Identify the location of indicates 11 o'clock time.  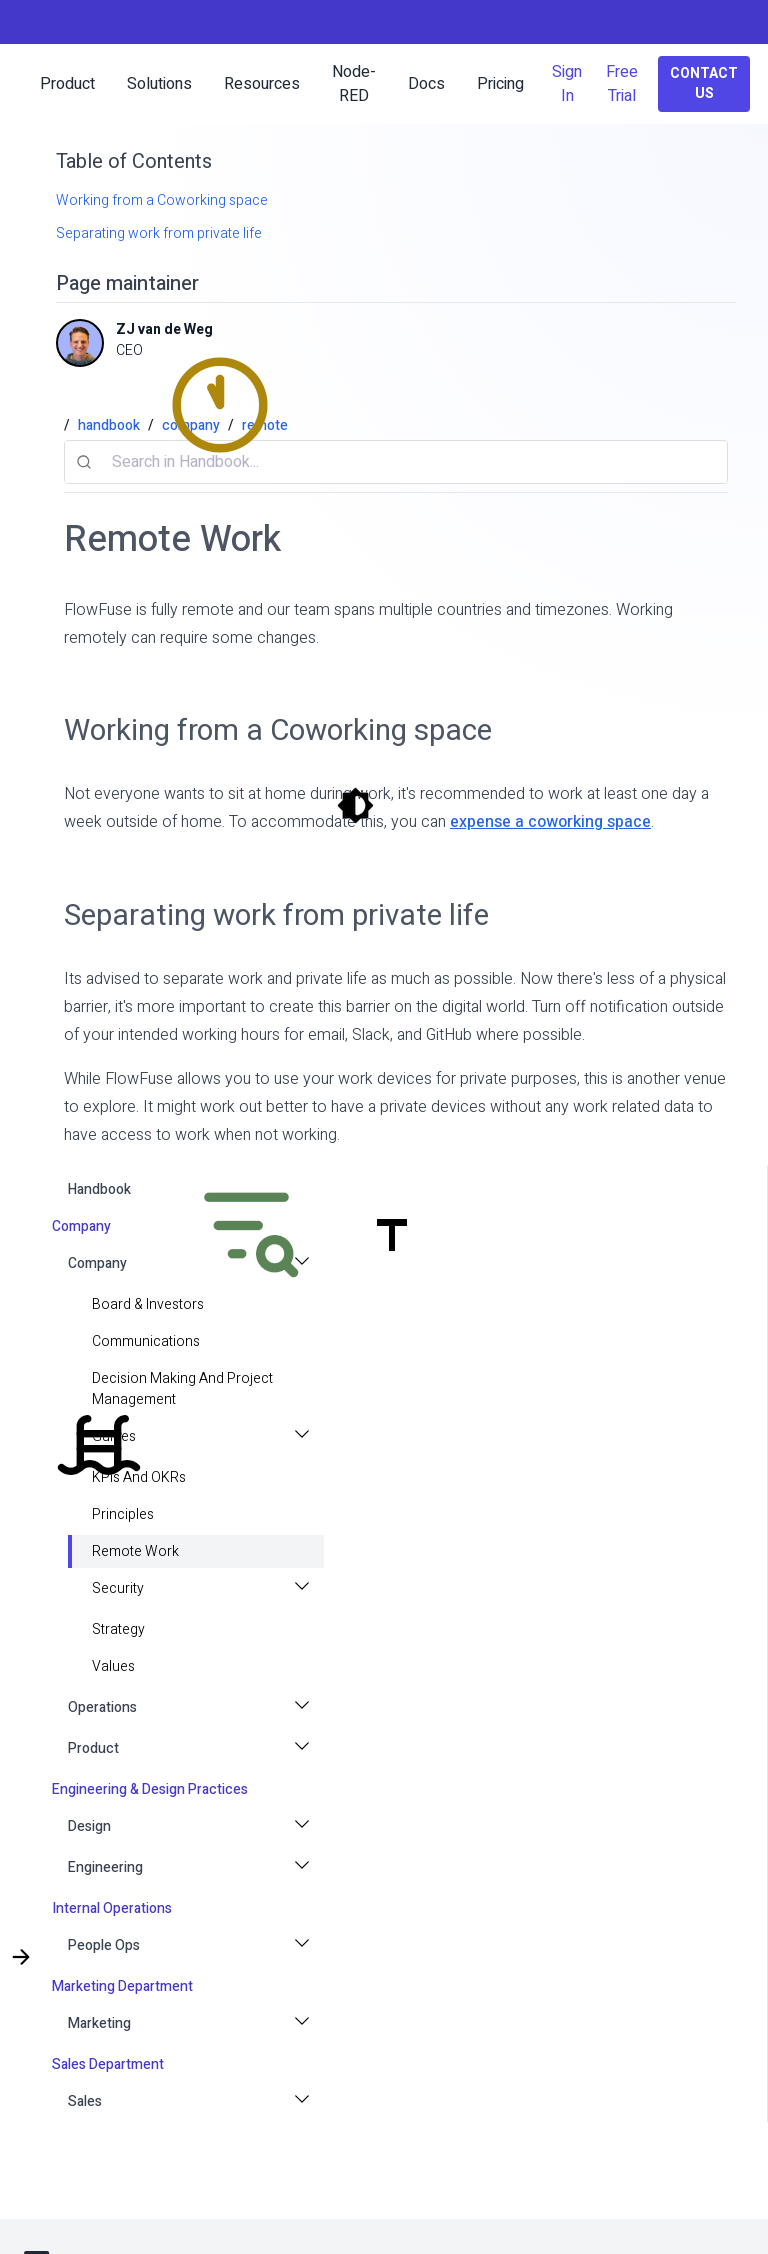
(220, 405).